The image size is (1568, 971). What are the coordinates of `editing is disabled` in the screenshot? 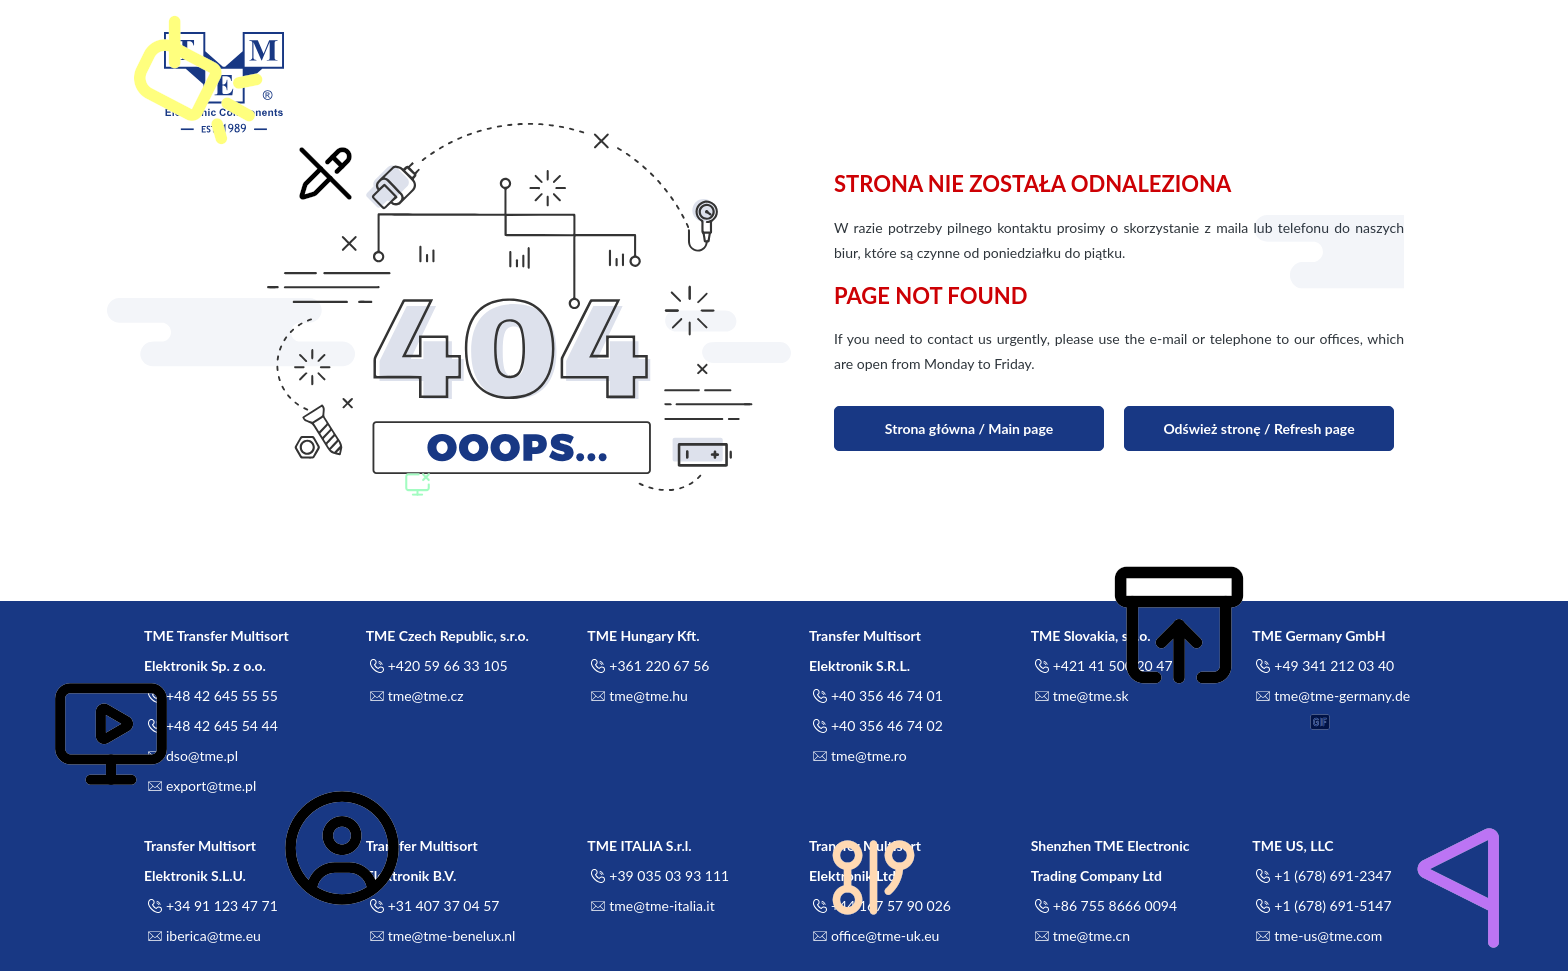 It's located at (325, 173).